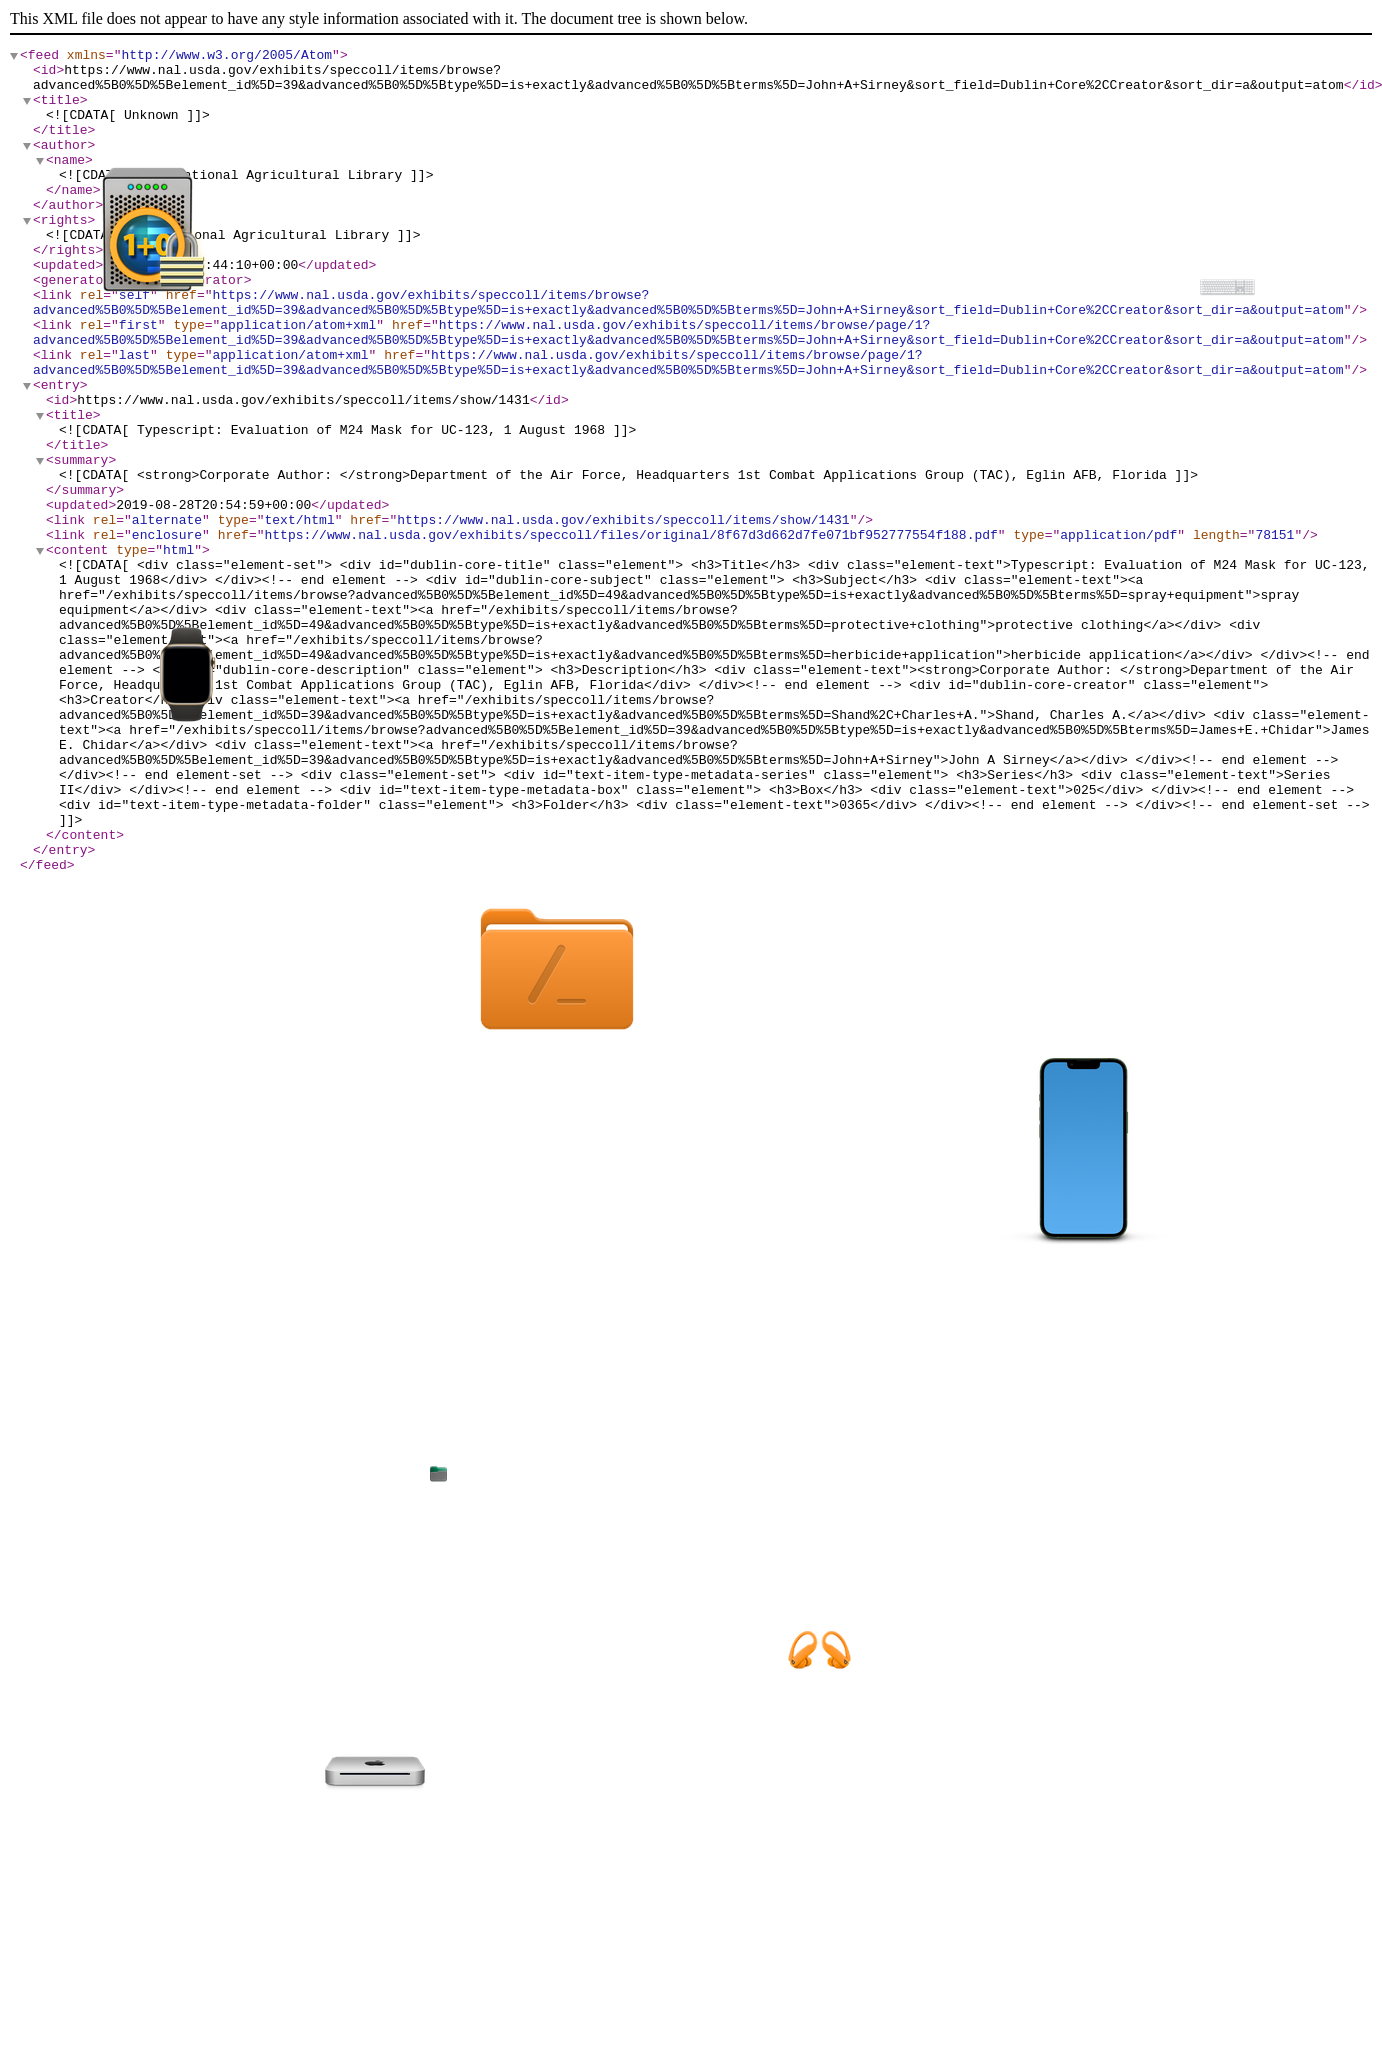 This screenshot has height=2046, width=1382. Describe the element at coordinates (557, 969) in the screenshot. I see `access the root directory` at that location.